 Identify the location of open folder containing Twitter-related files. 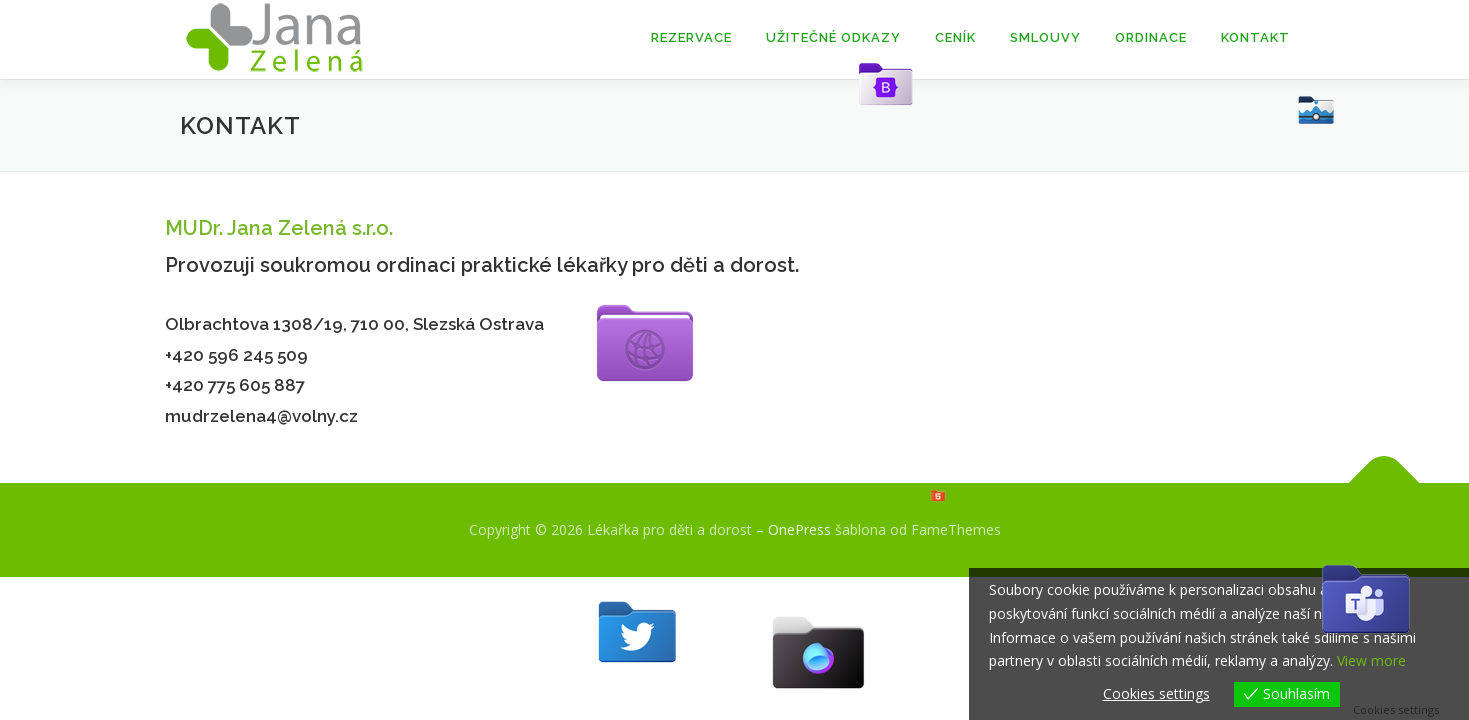
(637, 634).